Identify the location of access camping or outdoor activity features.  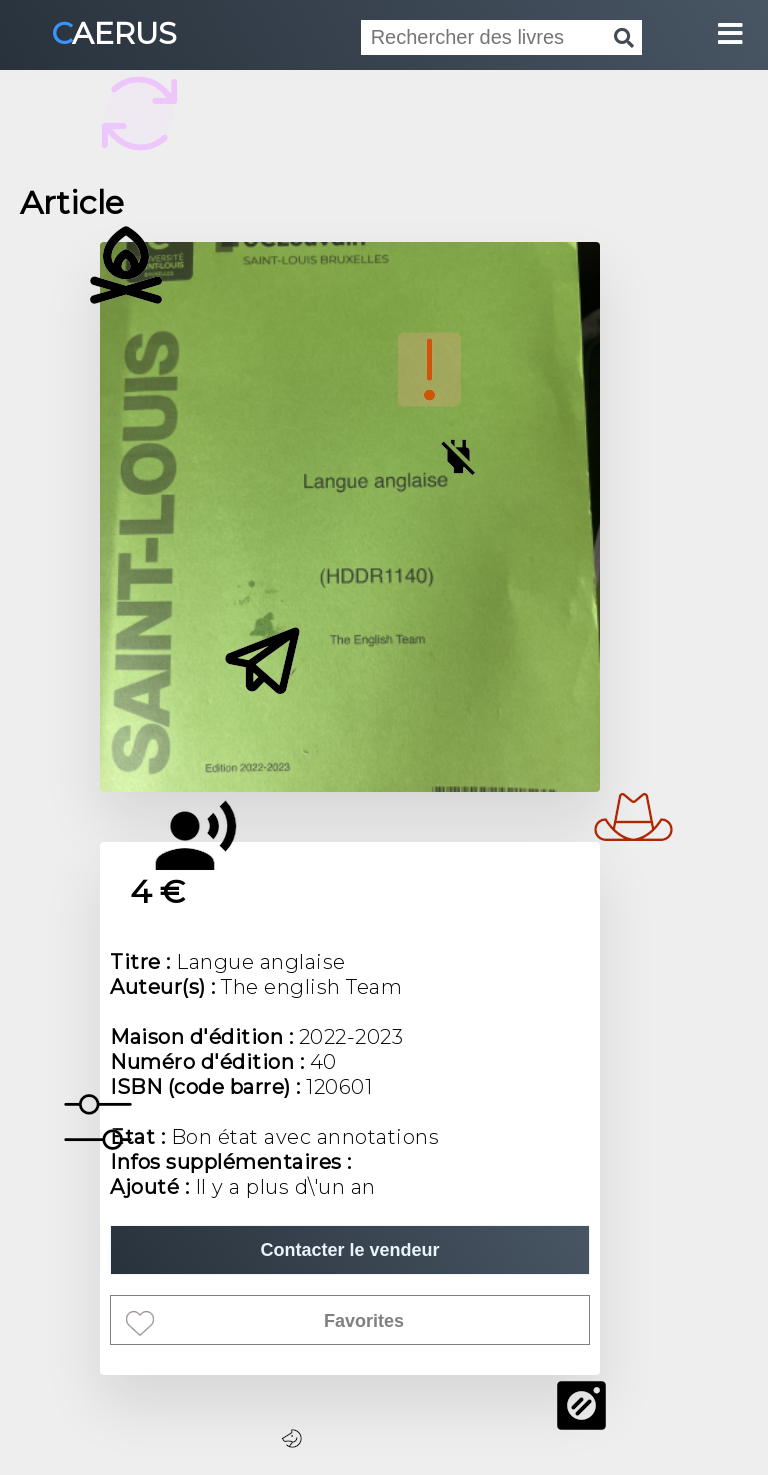
(126, 265).